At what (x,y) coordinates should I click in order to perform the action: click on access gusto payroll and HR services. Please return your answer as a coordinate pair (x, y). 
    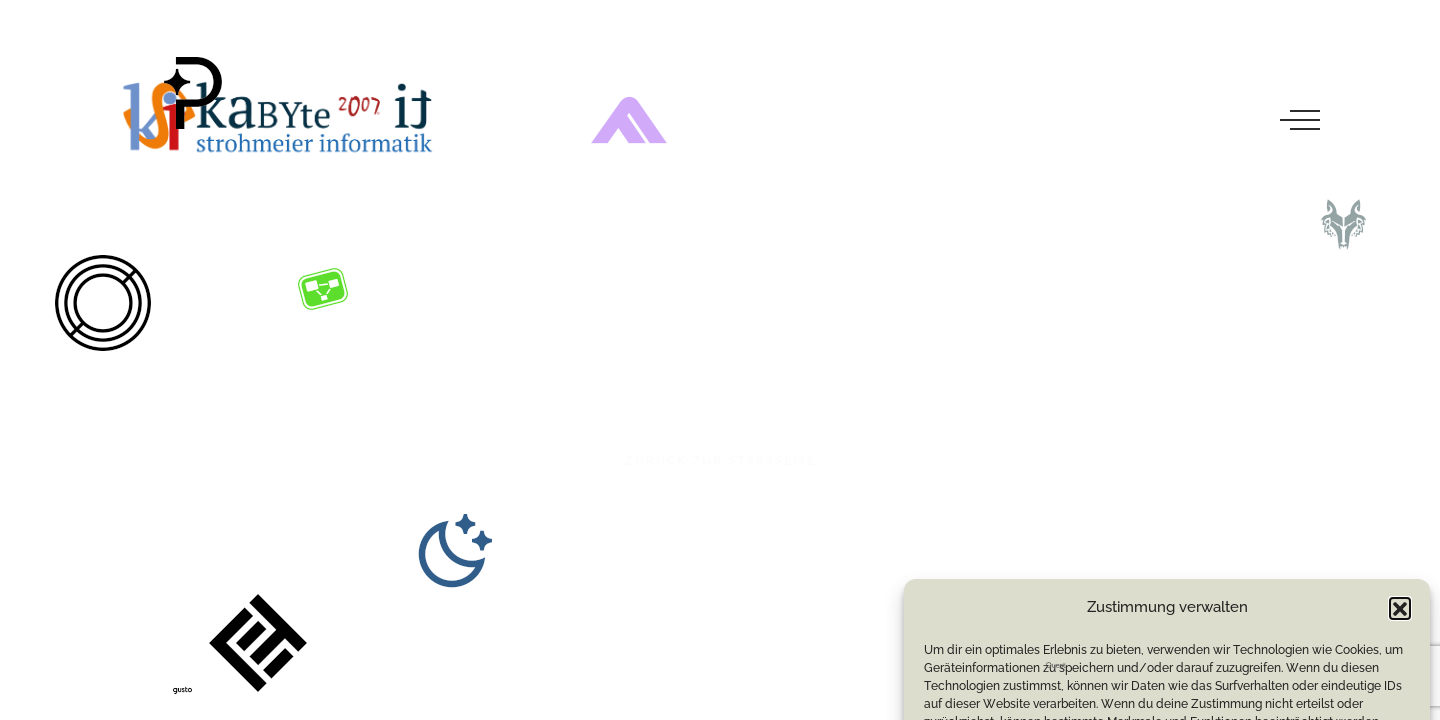
    Looking at the image, I should click on (182, 690).